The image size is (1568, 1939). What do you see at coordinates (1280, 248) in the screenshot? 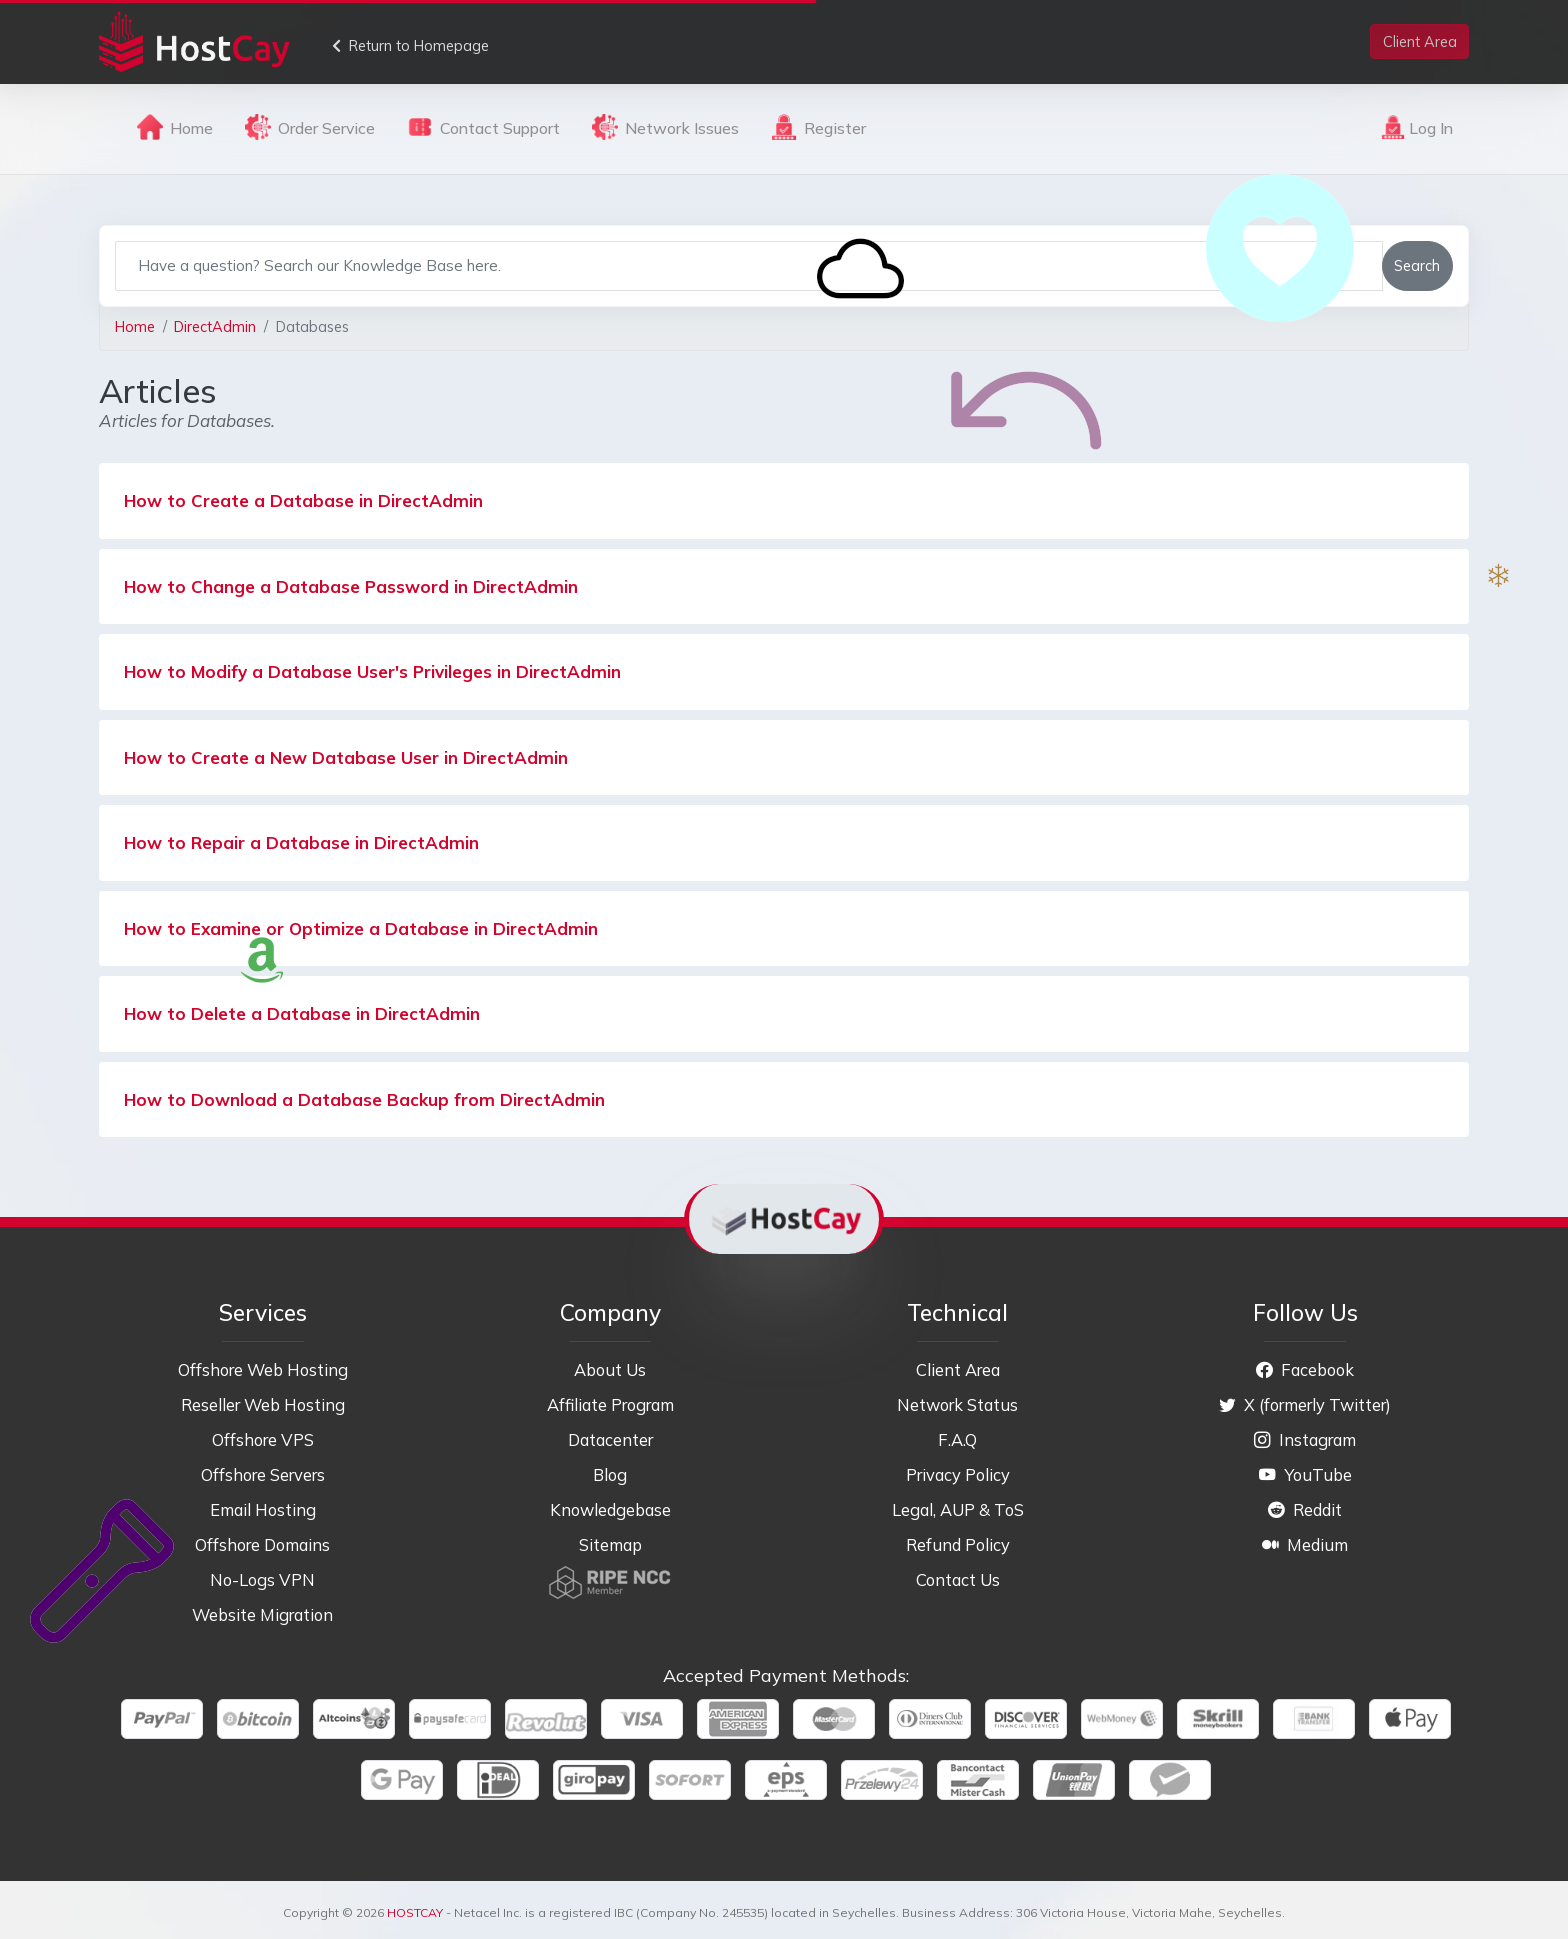
I see `add to favorites` at bounding box center [1280, 248].